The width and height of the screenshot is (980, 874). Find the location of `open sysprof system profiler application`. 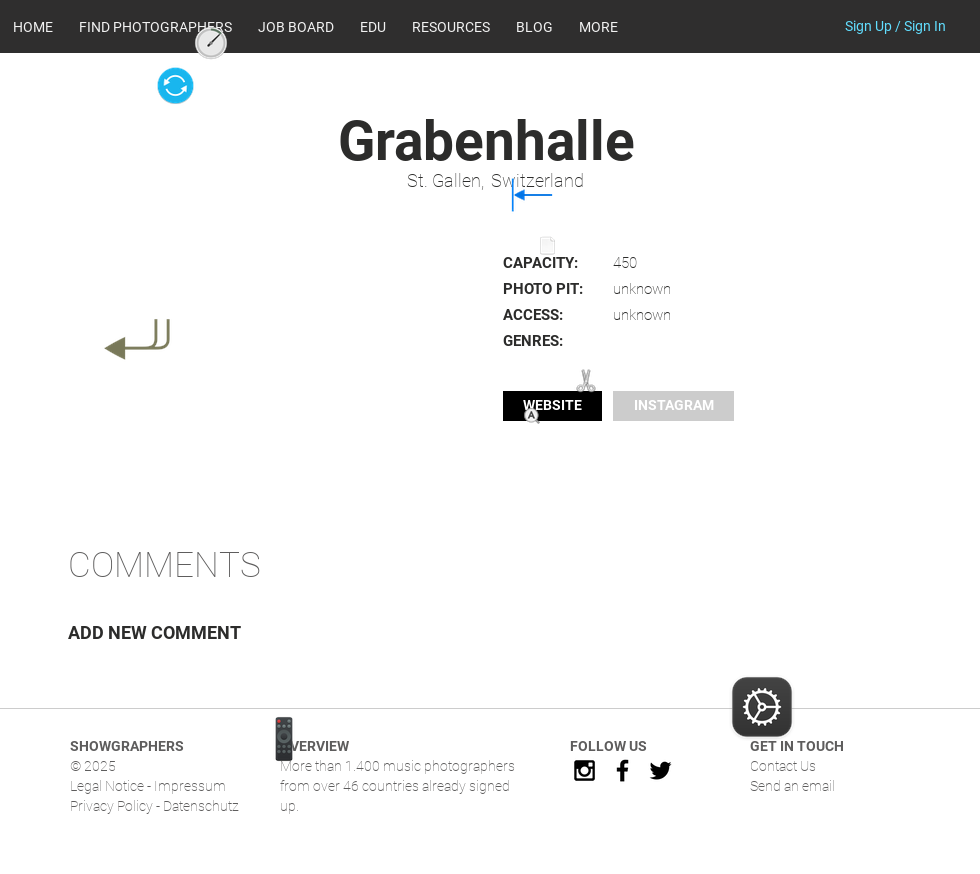

open sysprof system profiler application is located at coordinates (211, 43).